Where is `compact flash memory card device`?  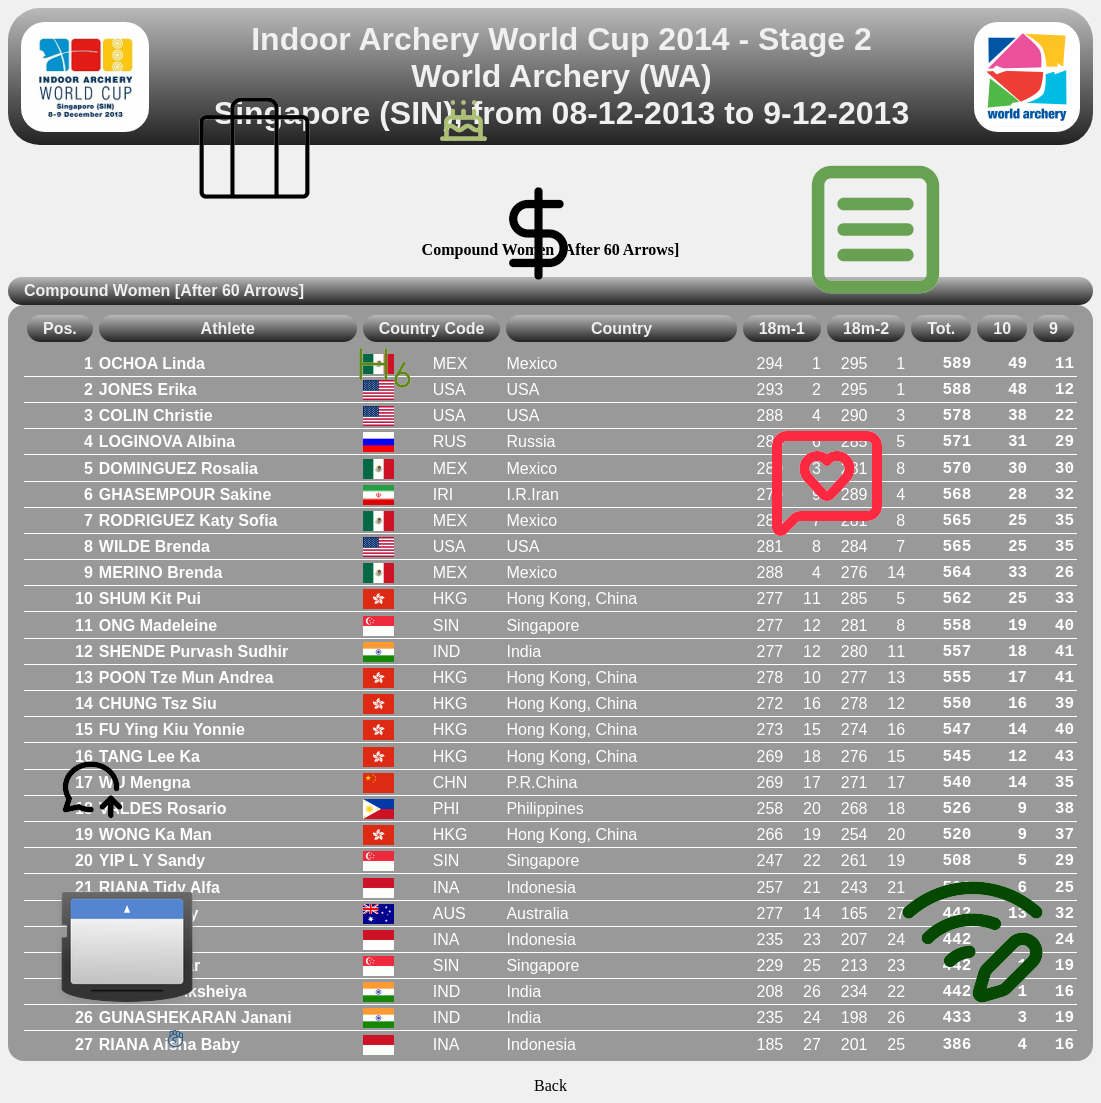
compact flash memory card device is located at coordinates (127, 948).